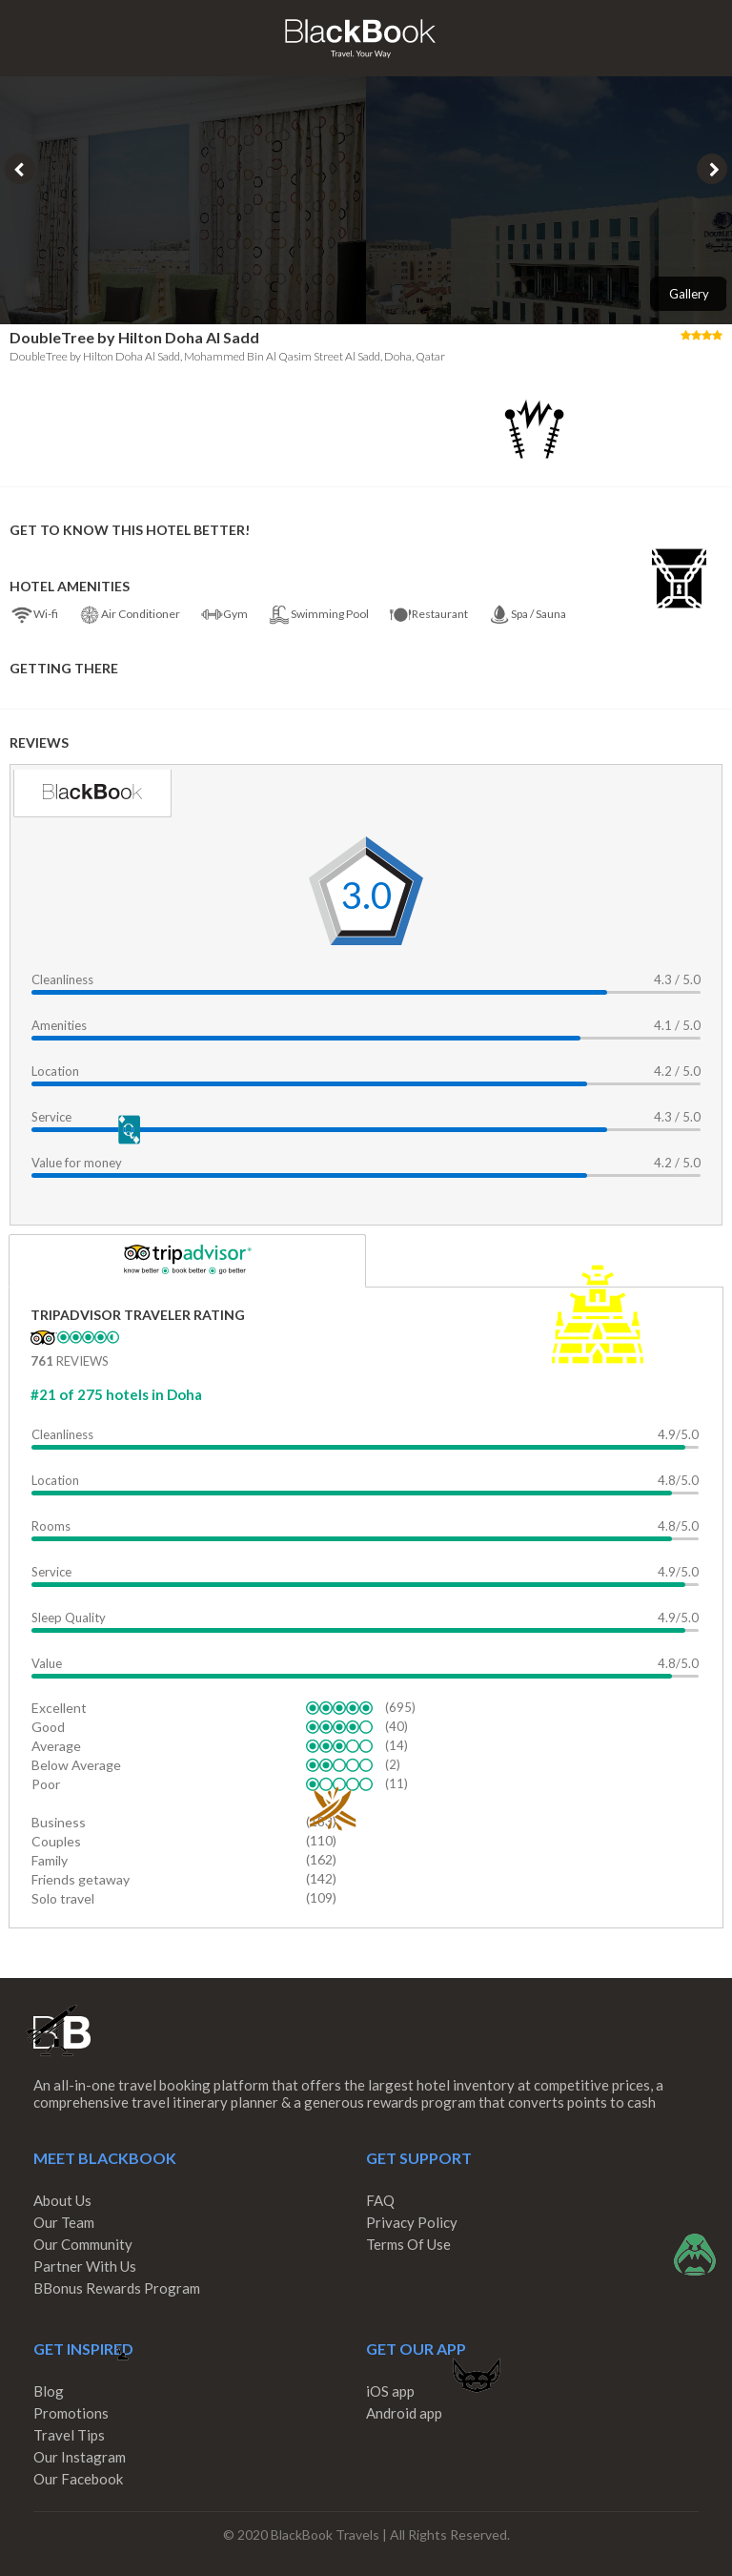 The image size is (732, 2576). Describe the element at coordinates (695, 2255) in the screenshot. I see `indicates a swallow or consume ability in gameplay` at that location.